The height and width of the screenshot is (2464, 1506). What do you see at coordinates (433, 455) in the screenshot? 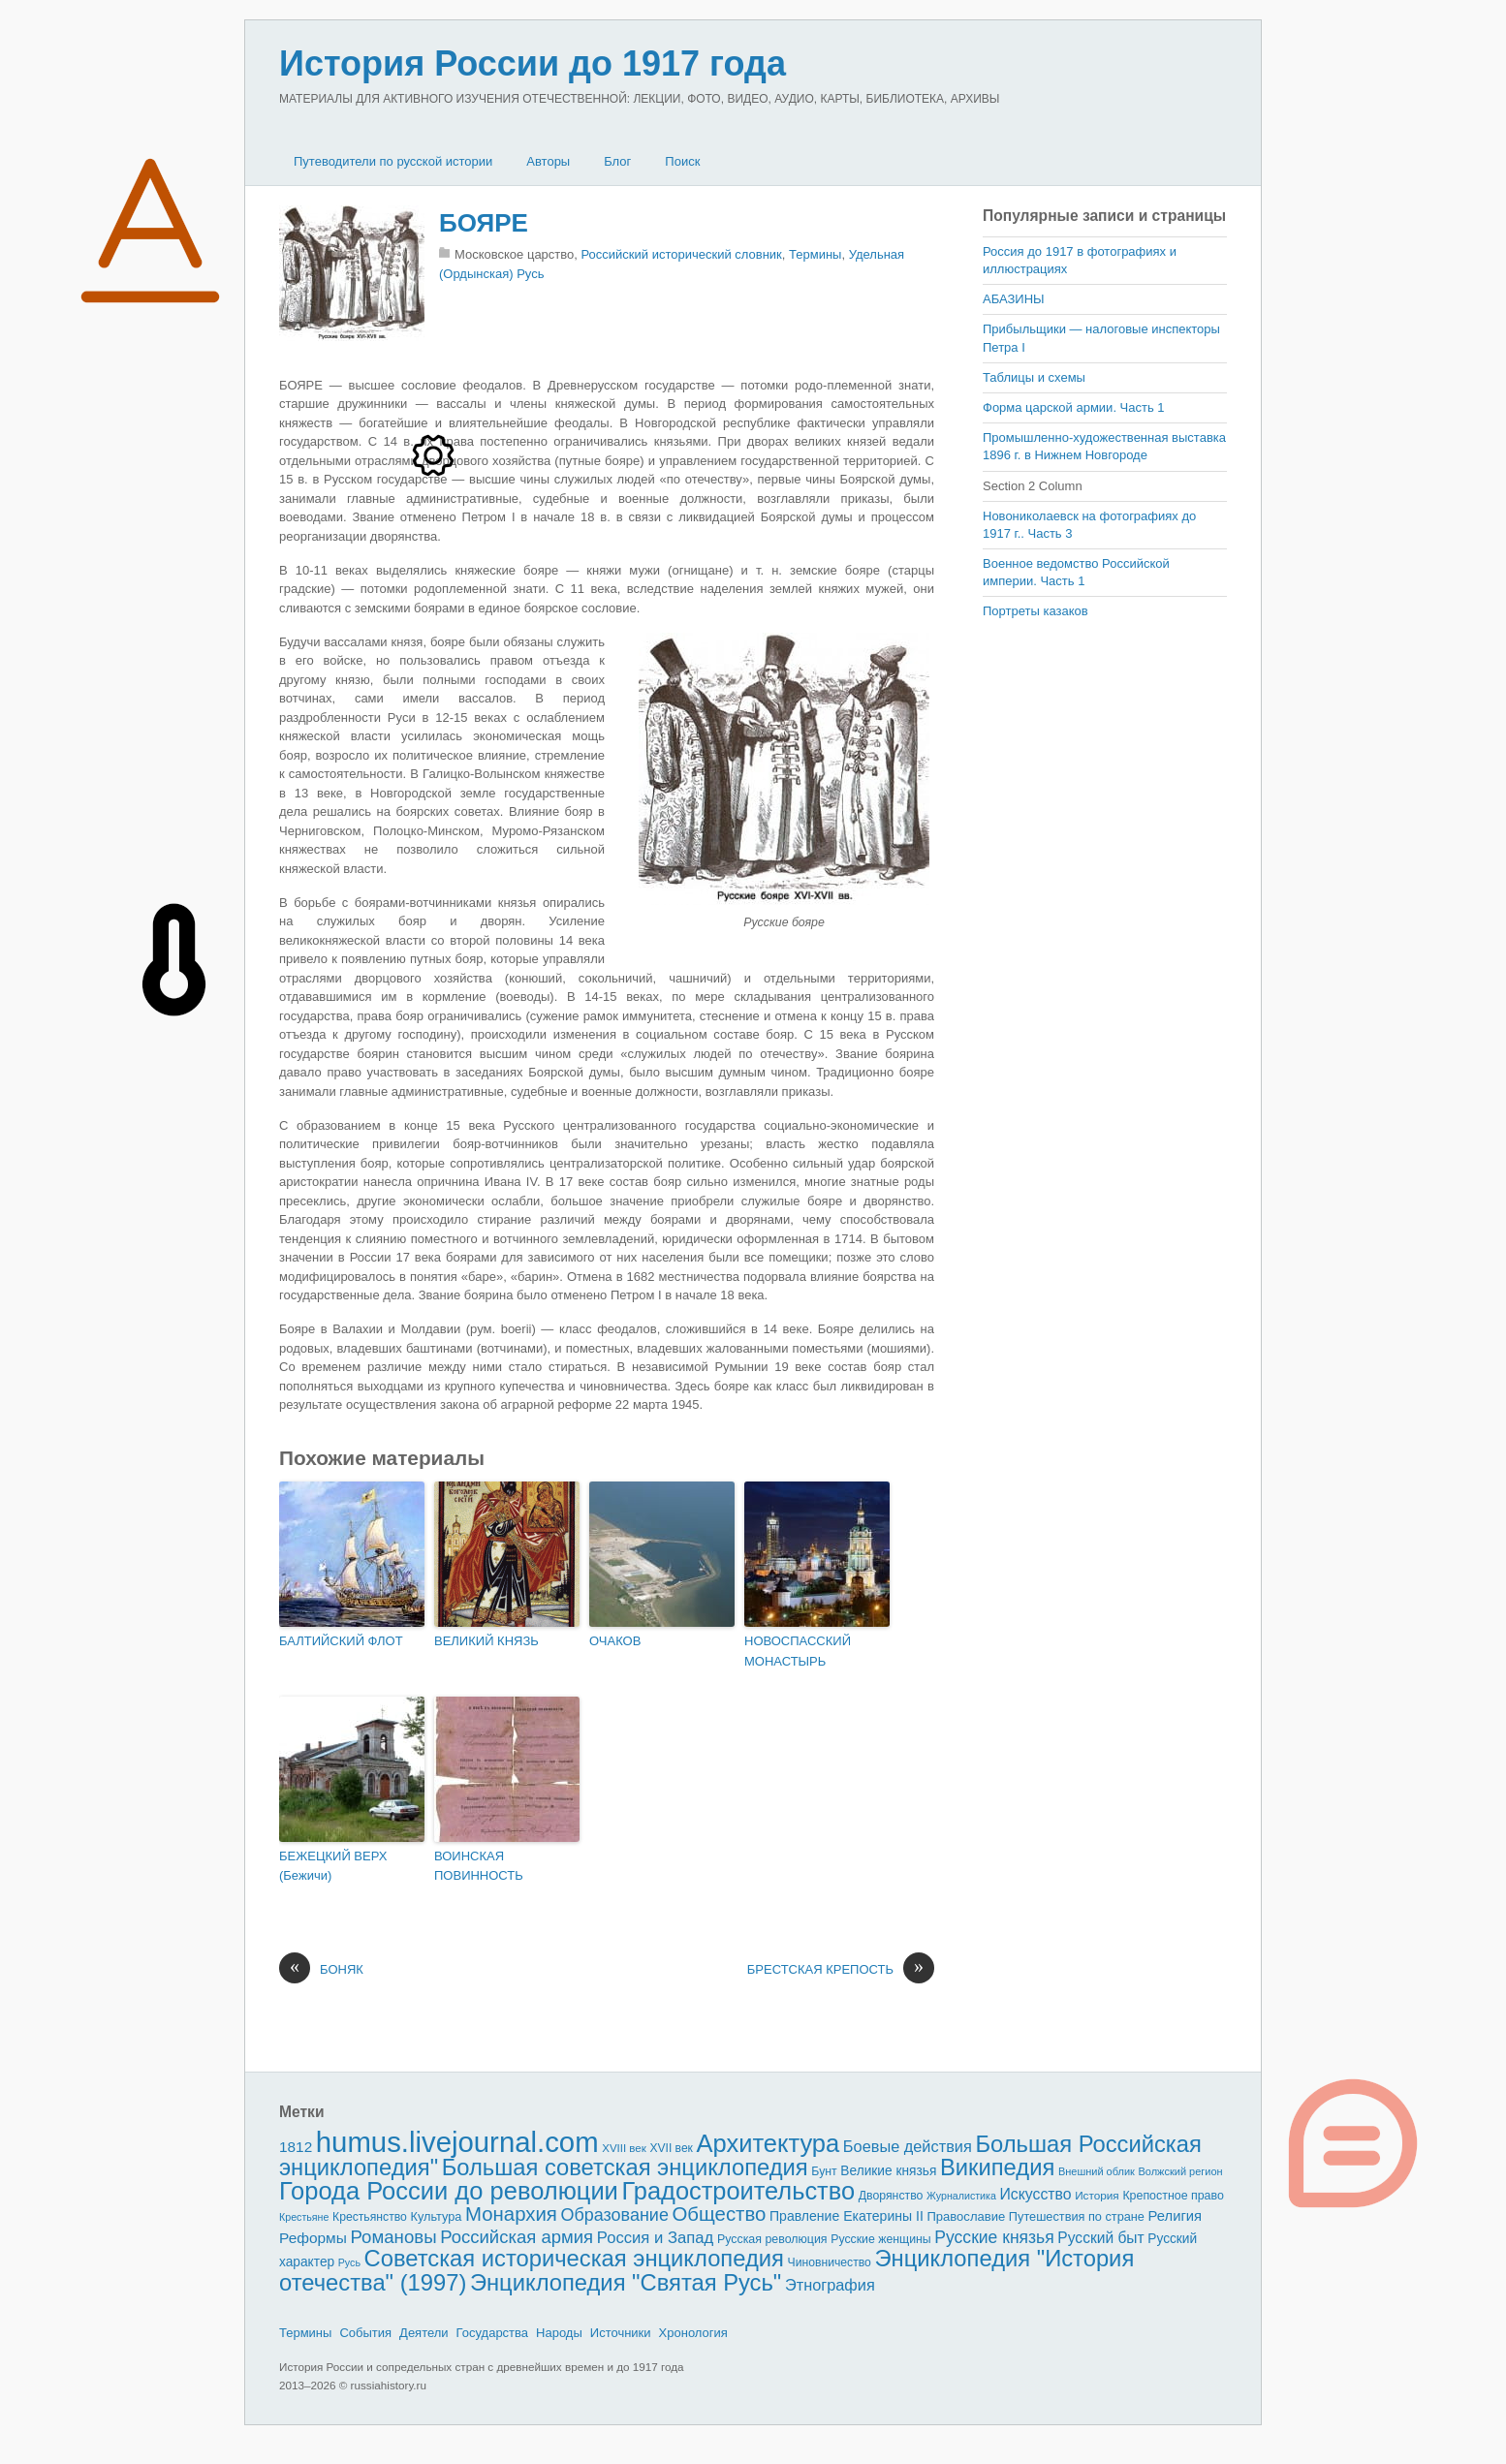
I see `open settings` at bounding box center [433, 455].